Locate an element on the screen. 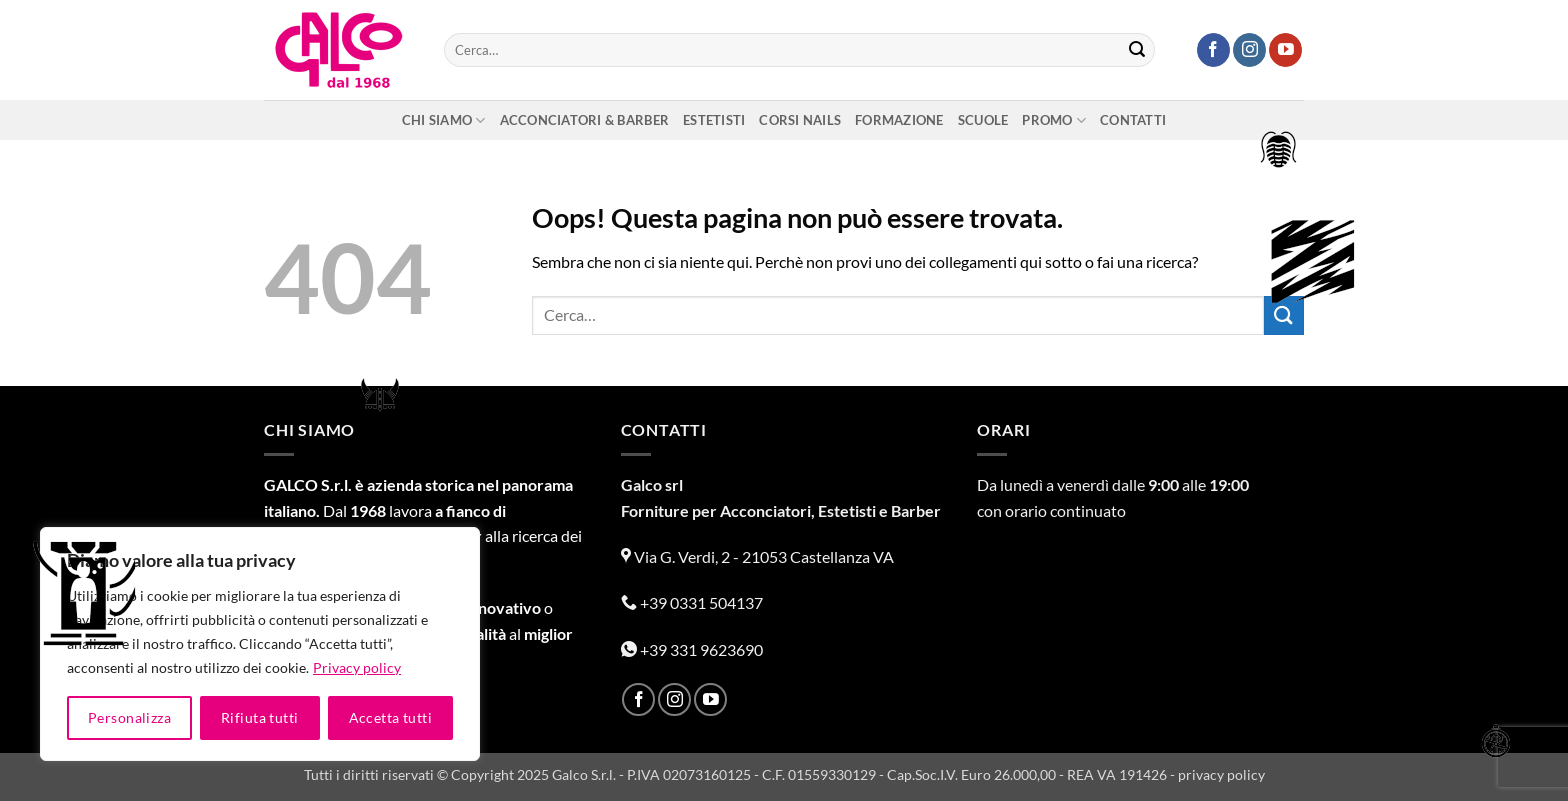 Image resolution: width=1568 pixels, height=801 pixels. select viking or norse character class is located at coordinates (380, 394).